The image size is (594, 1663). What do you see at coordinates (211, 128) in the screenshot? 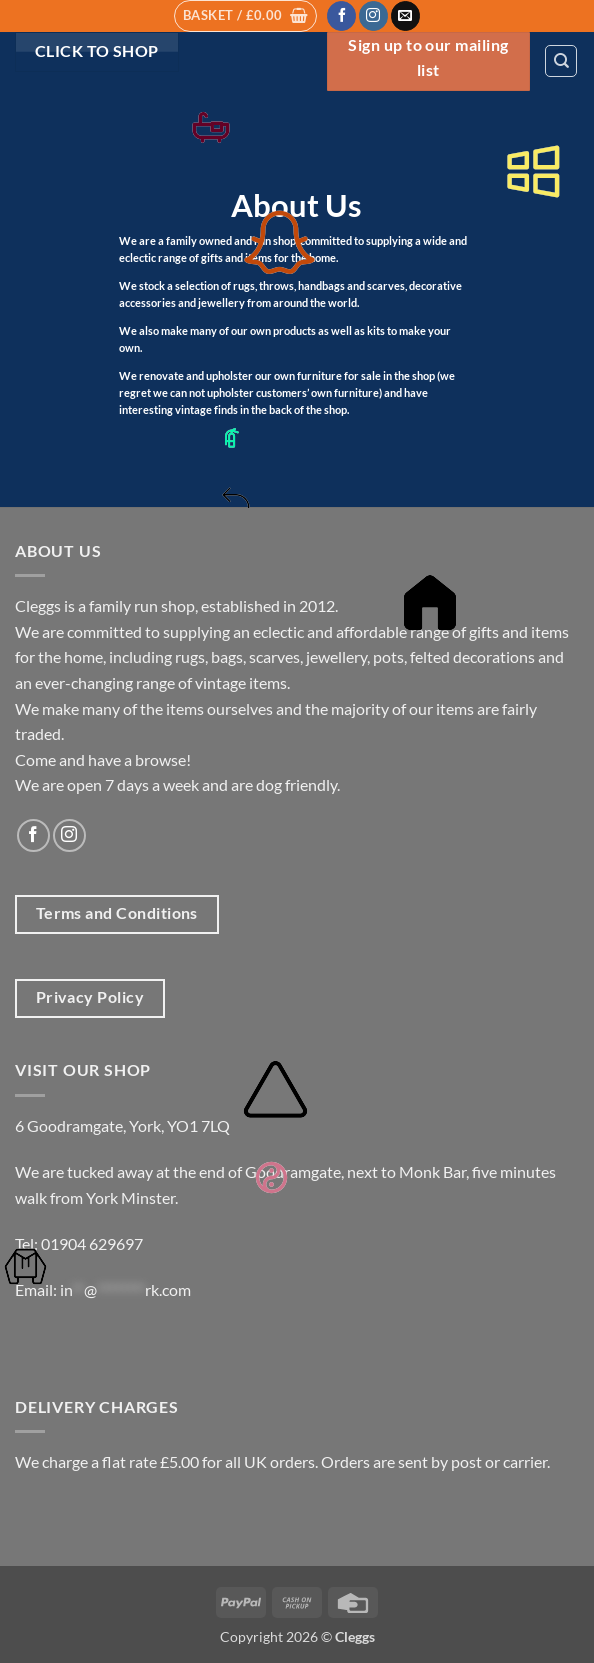
I see `indicates bathroom amenities available` at bounding box center [211, 128].